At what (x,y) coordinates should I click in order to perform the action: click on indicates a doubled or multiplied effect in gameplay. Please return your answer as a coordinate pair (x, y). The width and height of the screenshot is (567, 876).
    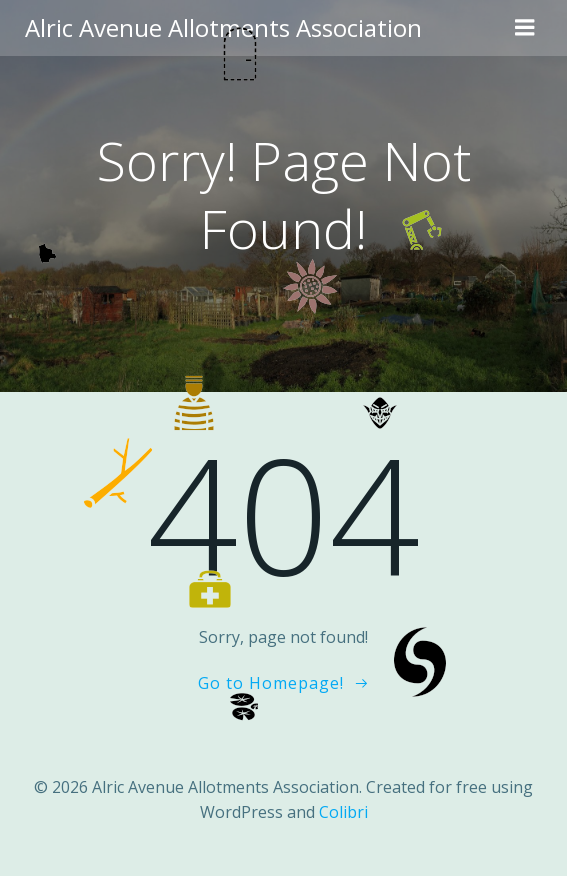
    Looking at the image, I should click on (420, 662).